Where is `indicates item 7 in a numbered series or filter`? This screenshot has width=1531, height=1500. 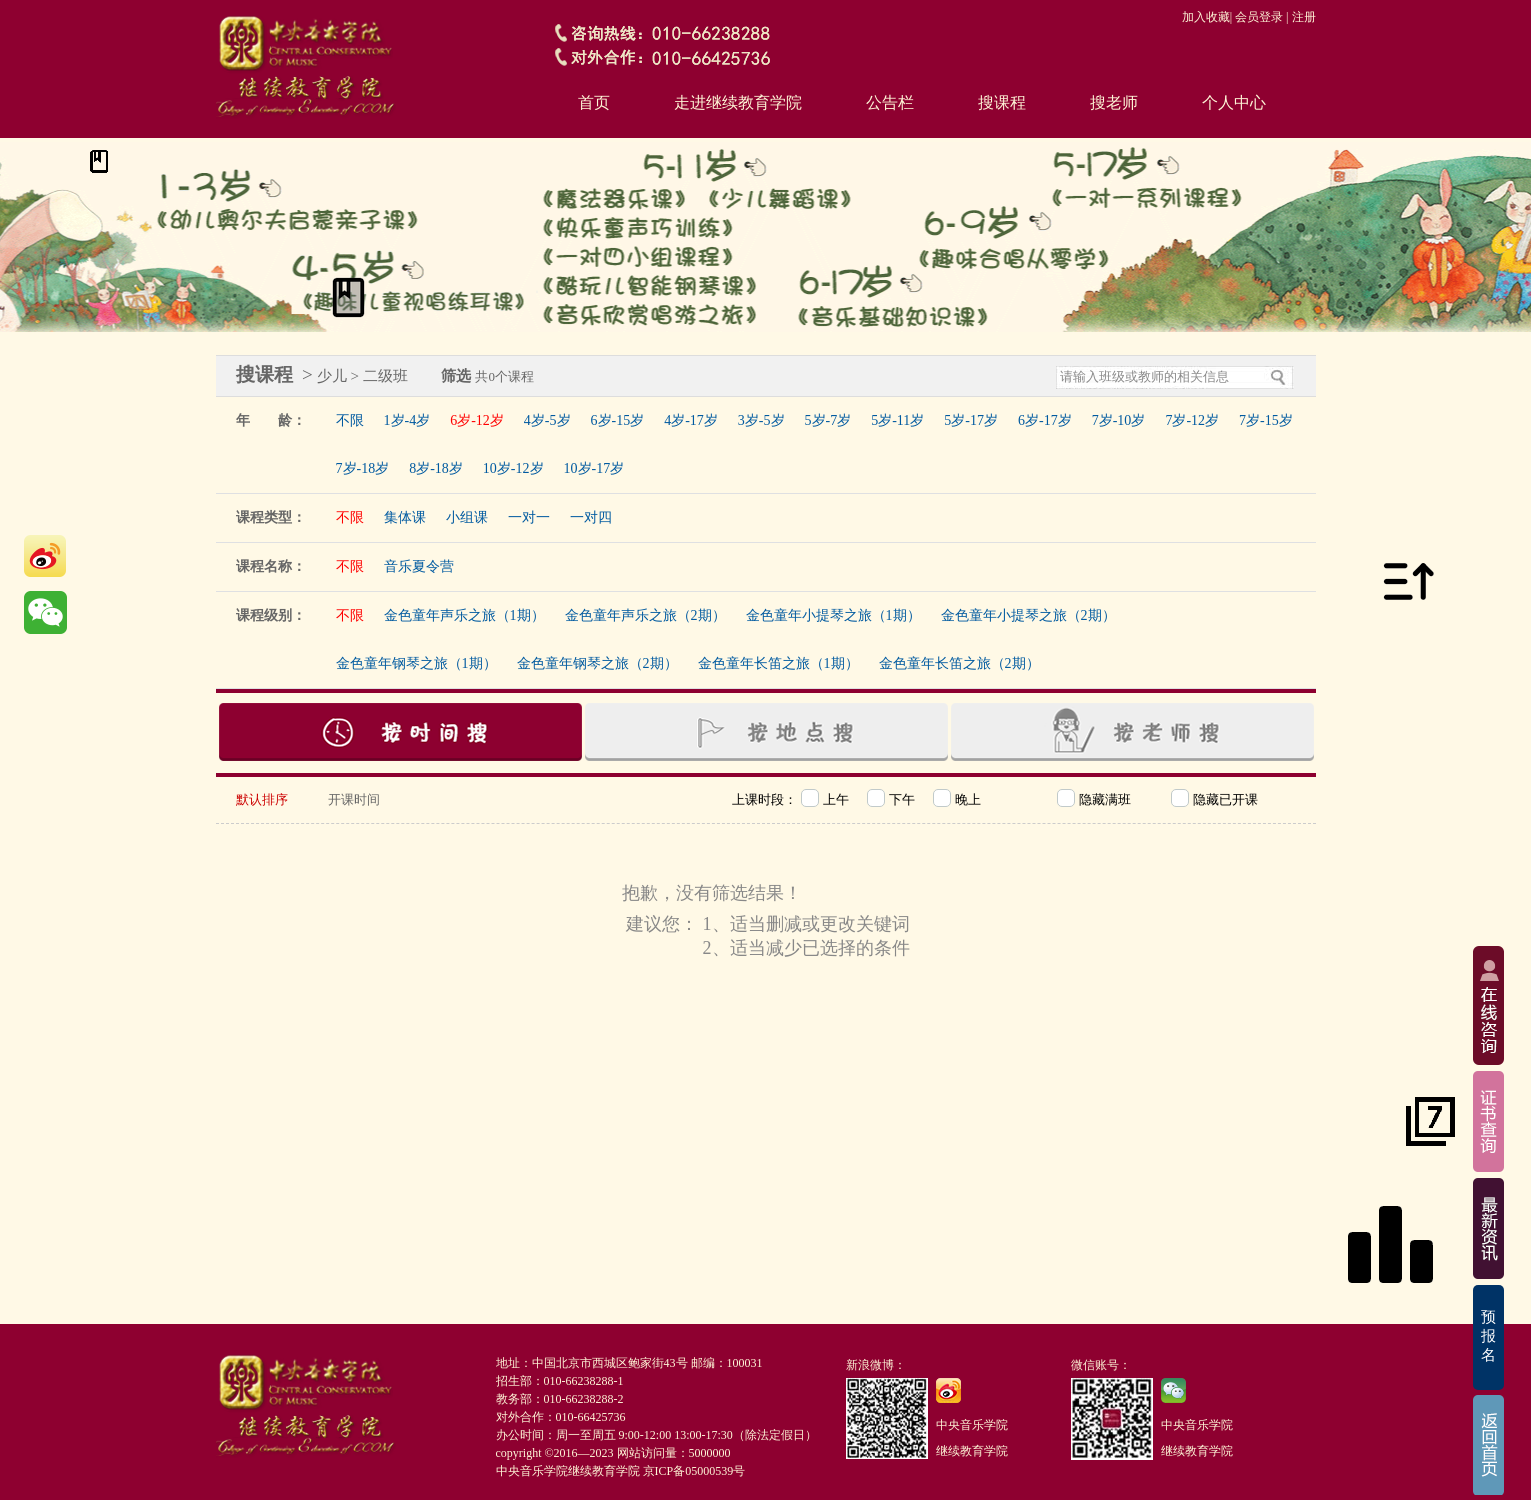 indicates item 7 in a numbered series or filter is located at coordinates (1430, 1121).